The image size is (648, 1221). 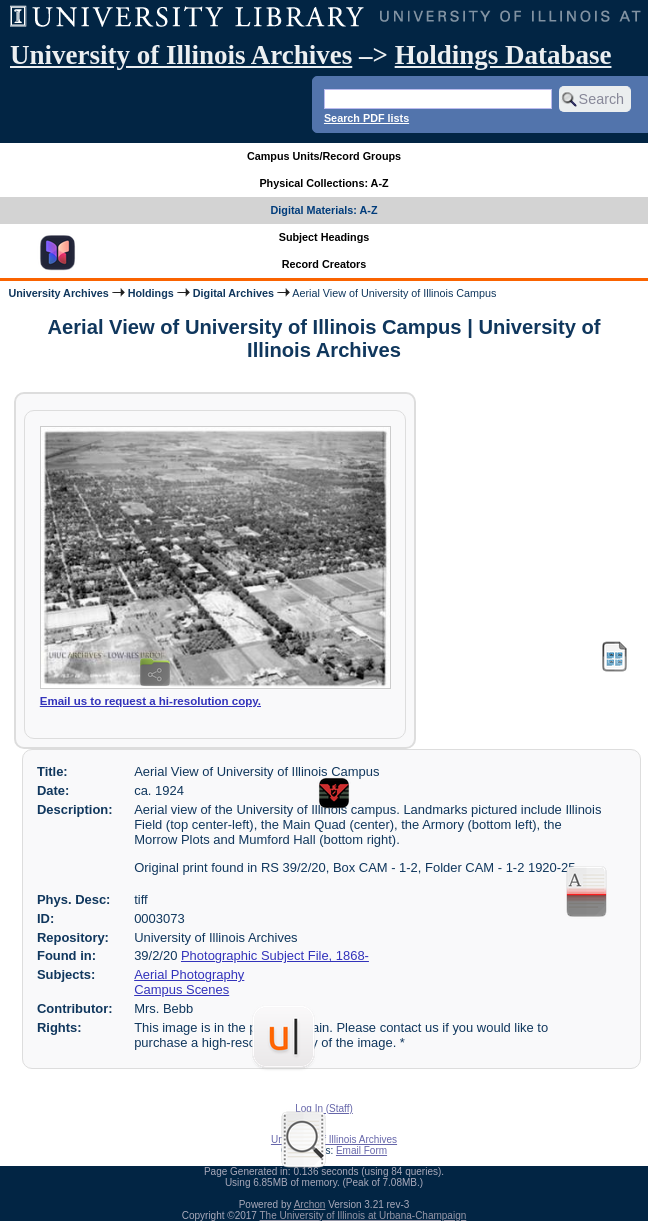 I want to click on open document scanner app, so click(x=586, y=891).